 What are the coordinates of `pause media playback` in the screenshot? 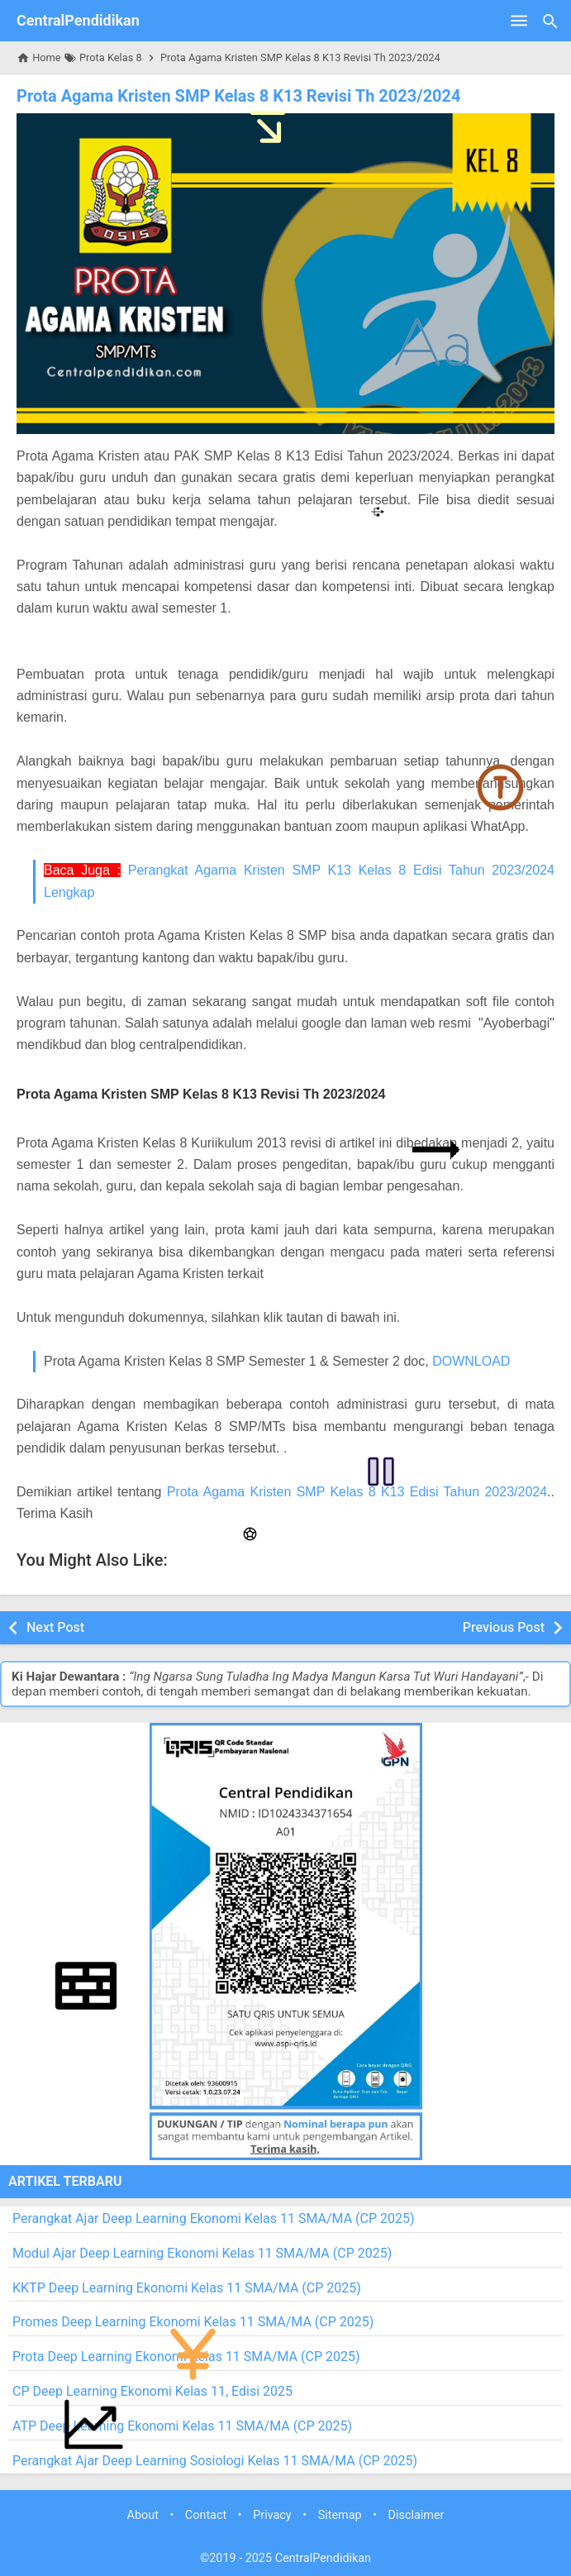 It's located at (381, 1472).